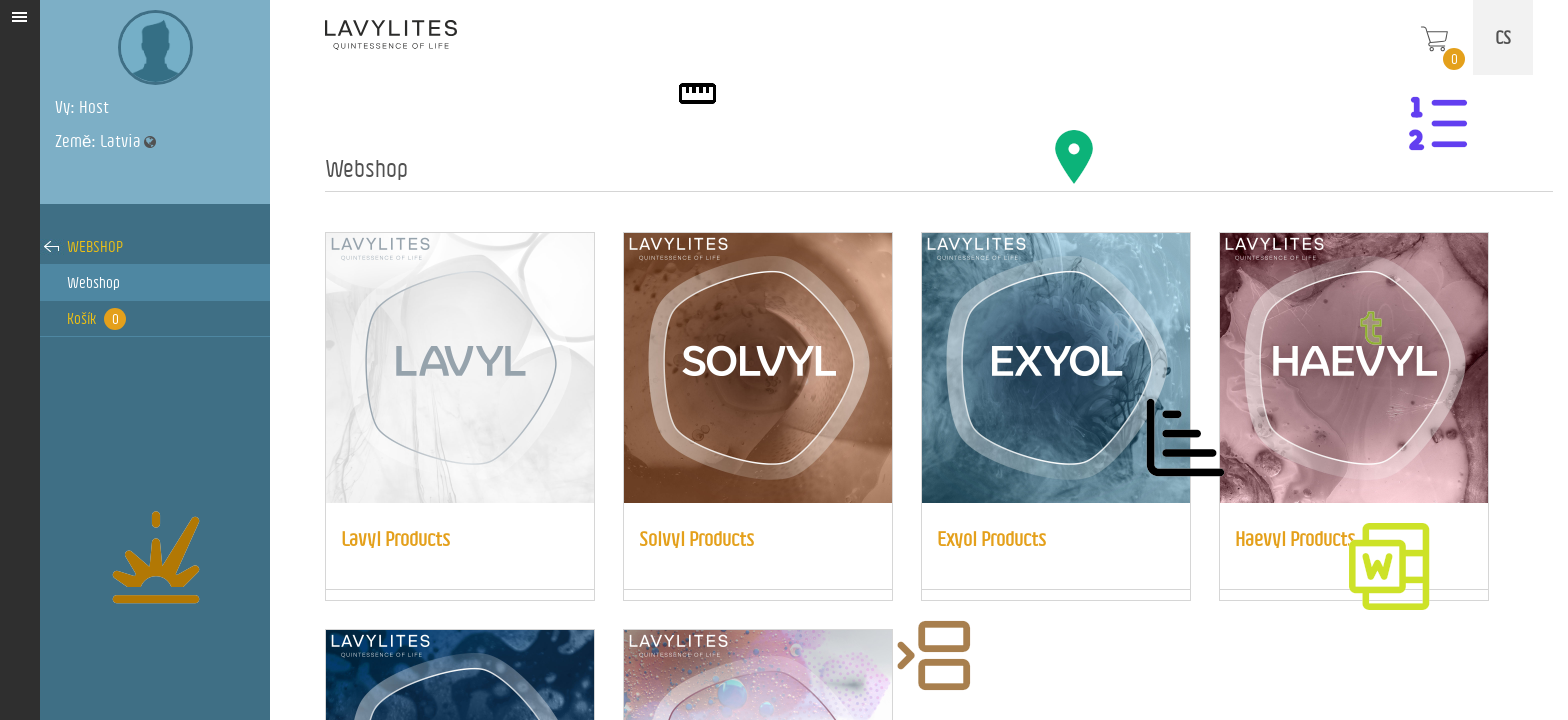  I want to click on indicates an explosion or blast effect, so click(156, 560).